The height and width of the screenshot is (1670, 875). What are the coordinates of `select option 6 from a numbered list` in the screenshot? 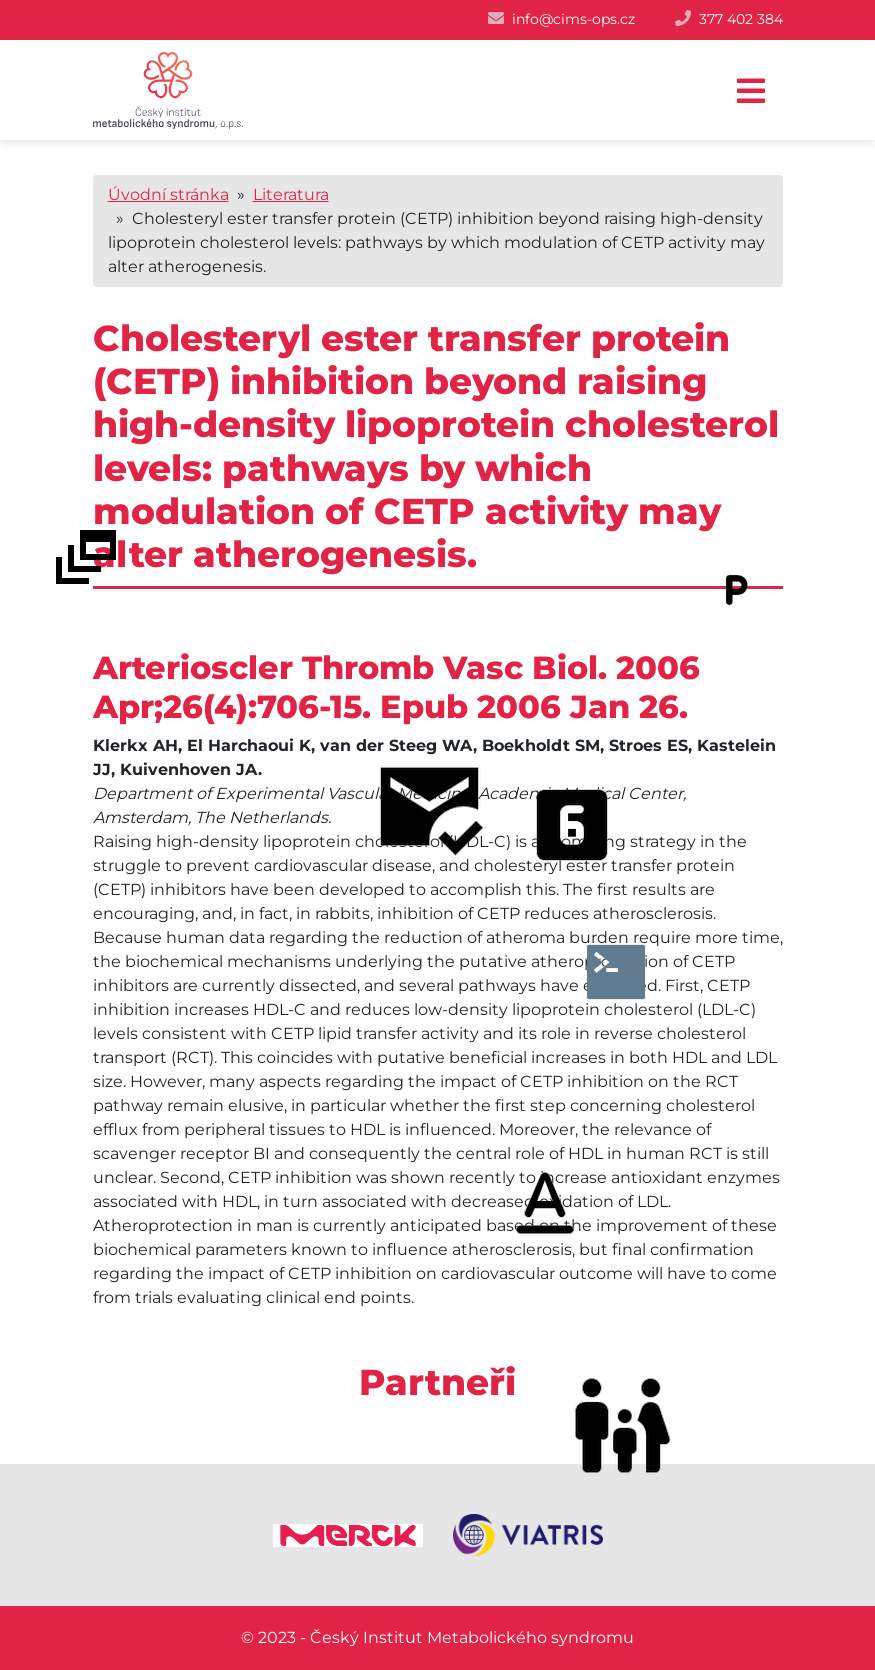 It's located at (572, 825).